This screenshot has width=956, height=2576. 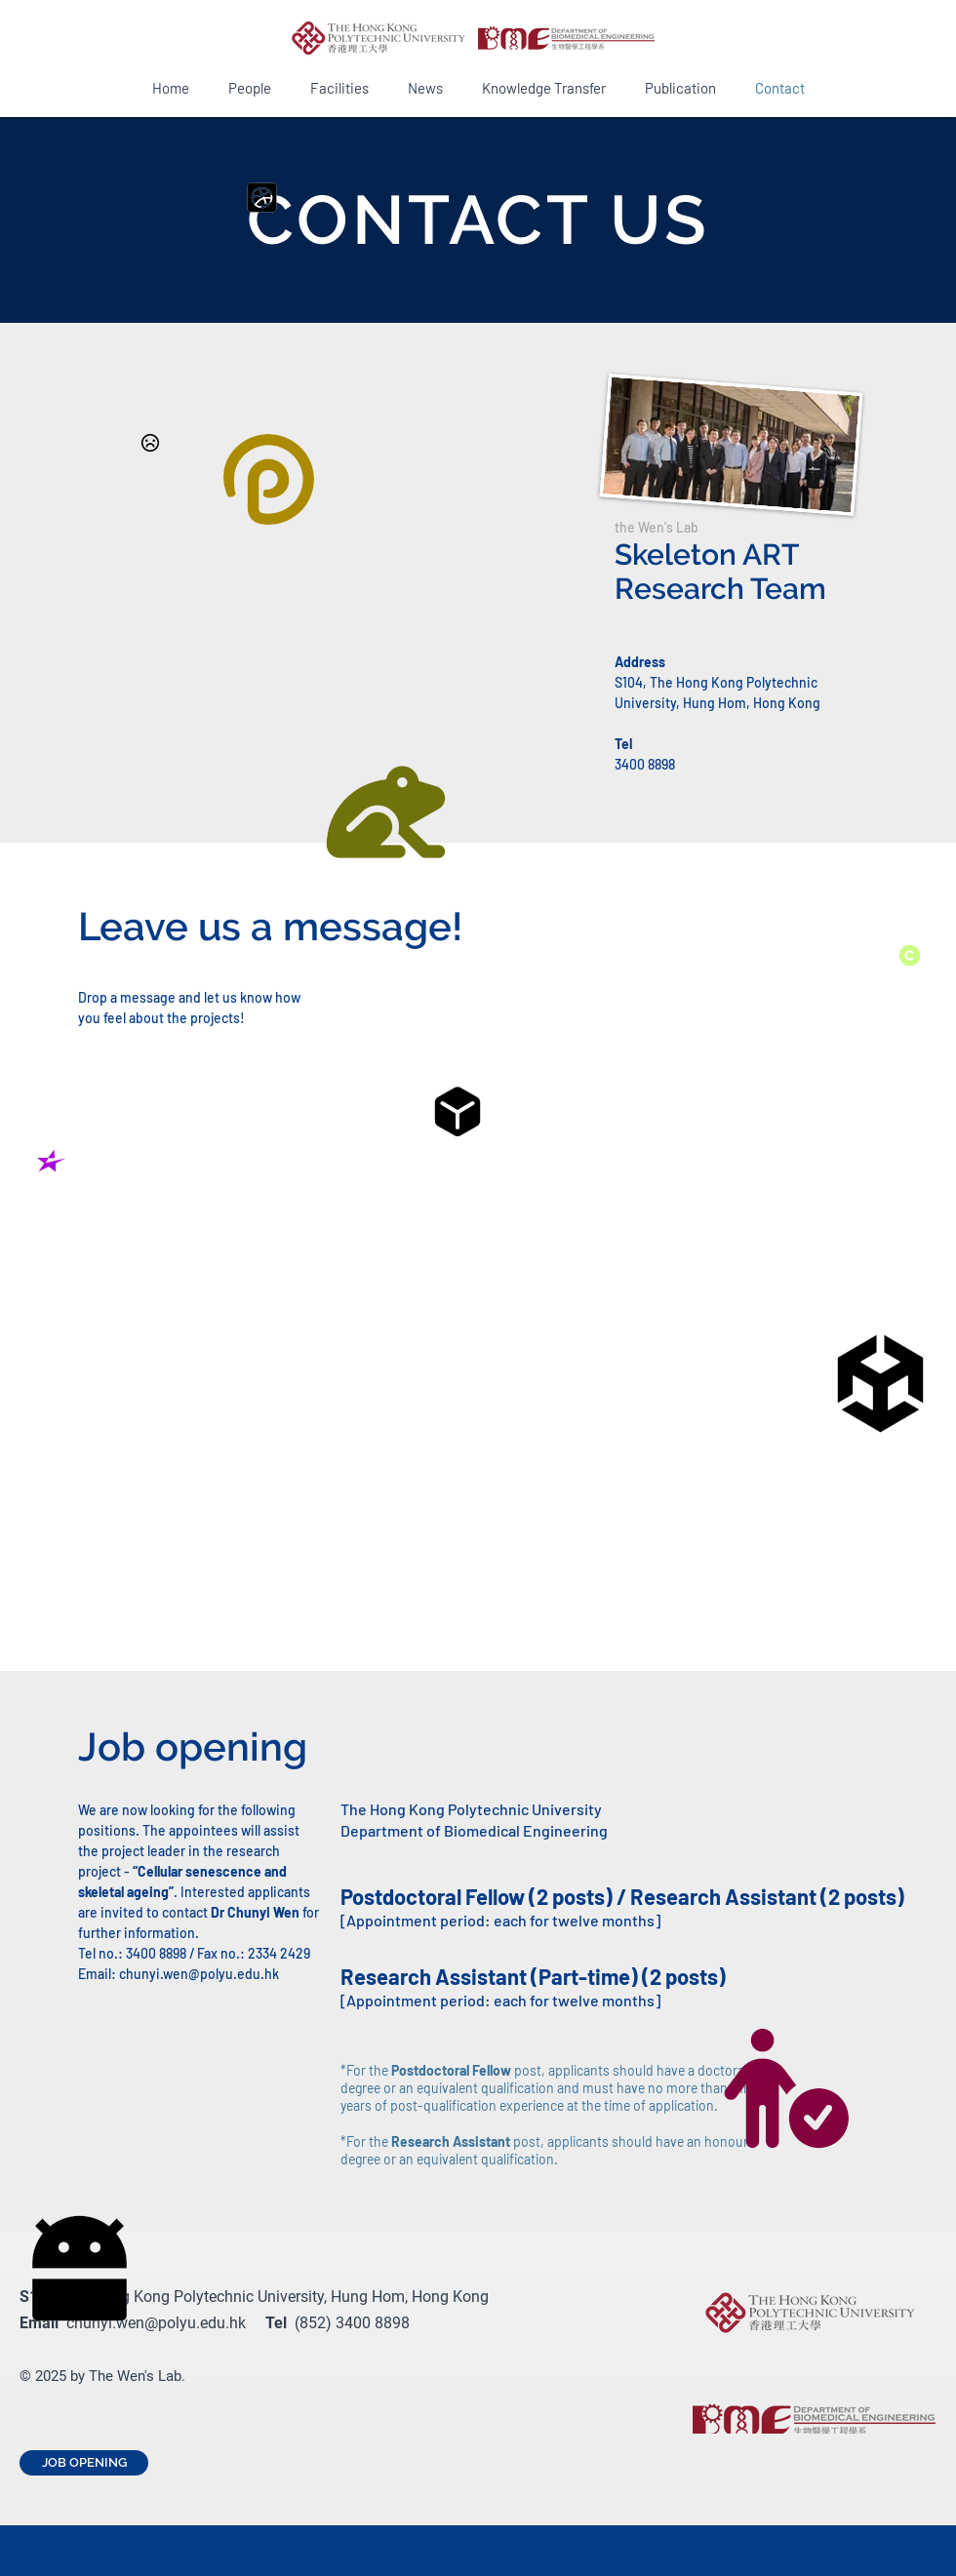 What do you see at coordinates (79, 2268) in the screenshot?
I see `android operating system logo` at bounding box center [79, 2268].